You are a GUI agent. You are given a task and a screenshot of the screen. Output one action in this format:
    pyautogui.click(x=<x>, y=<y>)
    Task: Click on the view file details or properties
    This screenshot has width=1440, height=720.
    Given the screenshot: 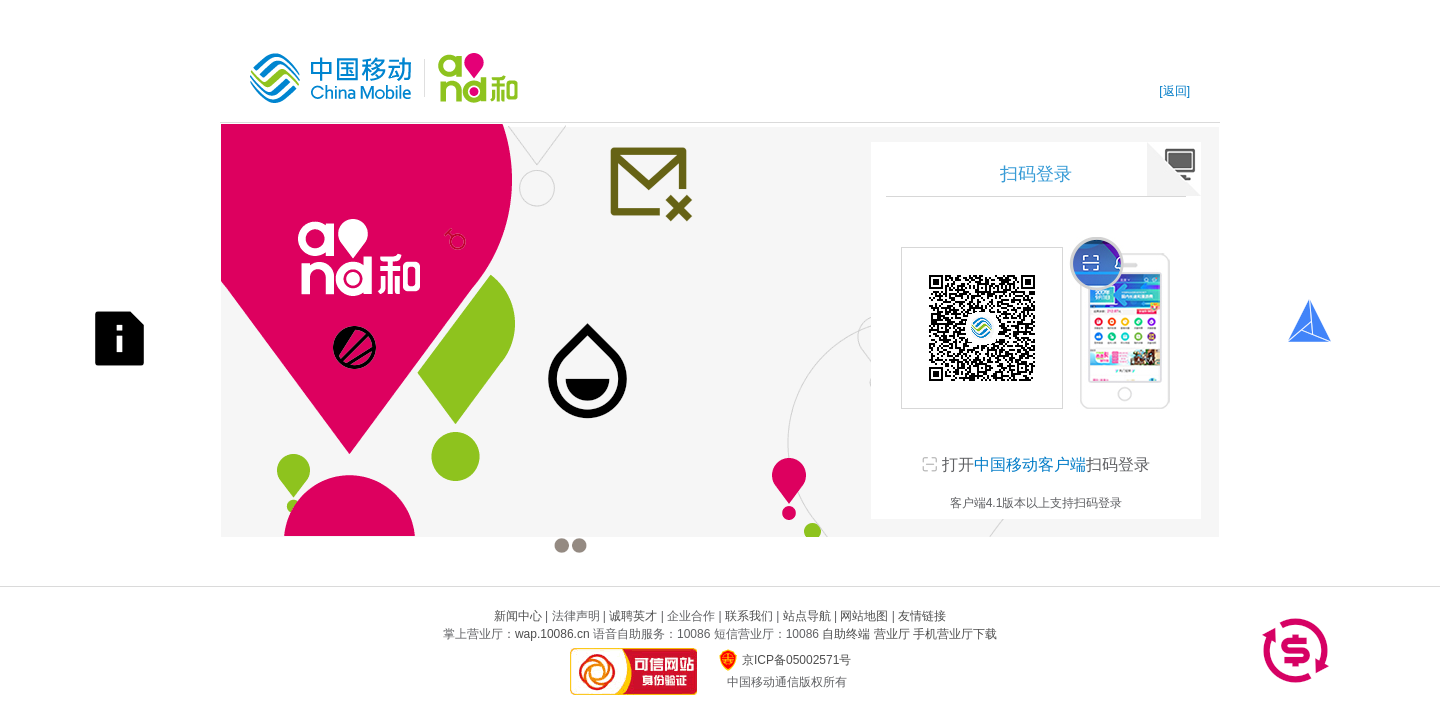 What is the action you would take?
    pyautogui.click(x=119, y=338)
    